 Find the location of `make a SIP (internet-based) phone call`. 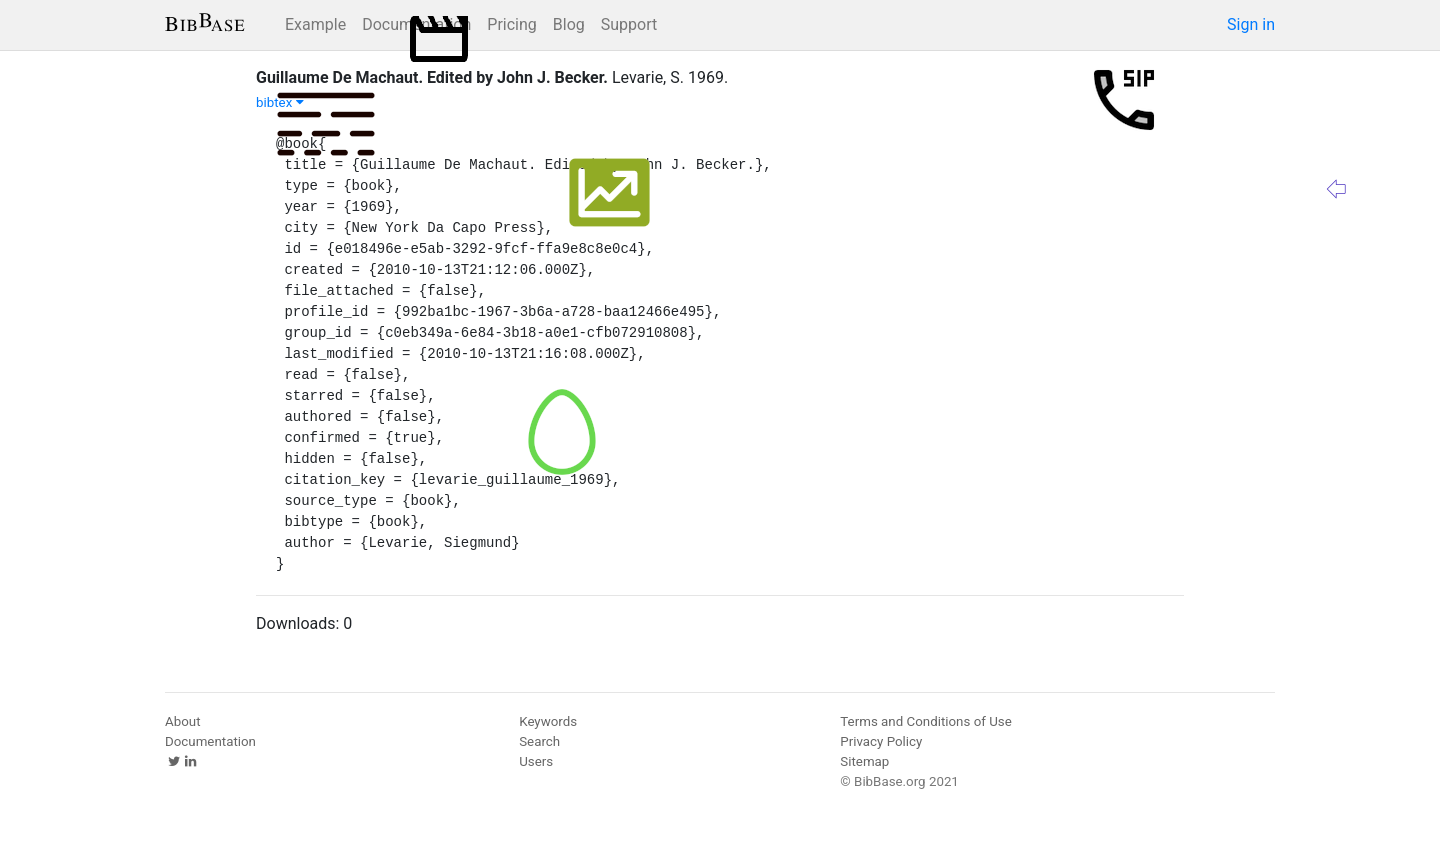

make a SIP (internet-based) phone call is located at coordinates (1124, 100).